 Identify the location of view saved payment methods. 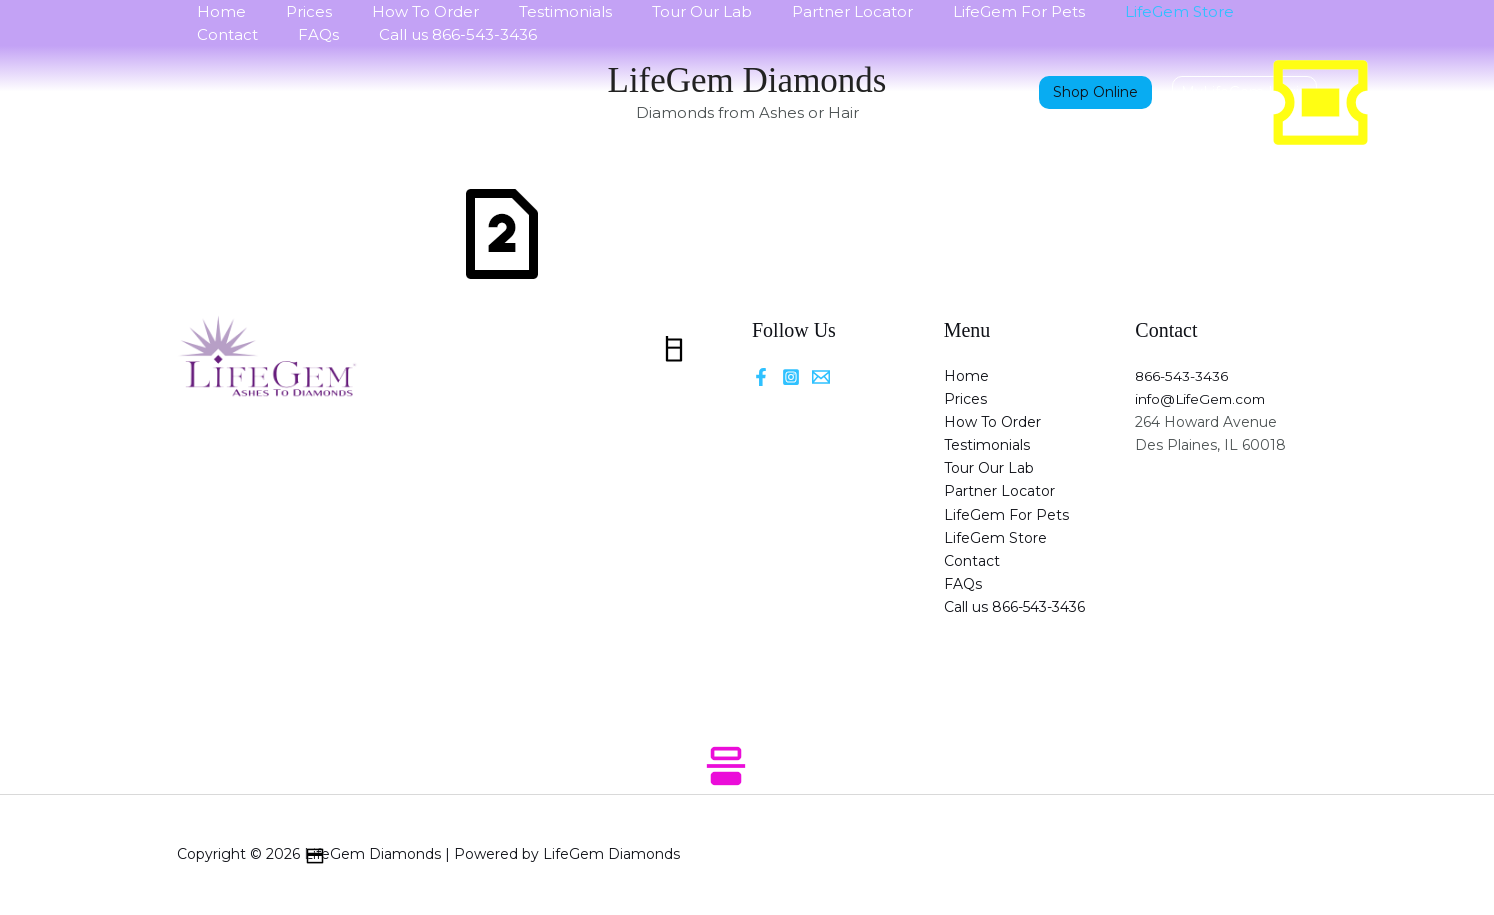
(315, 856).